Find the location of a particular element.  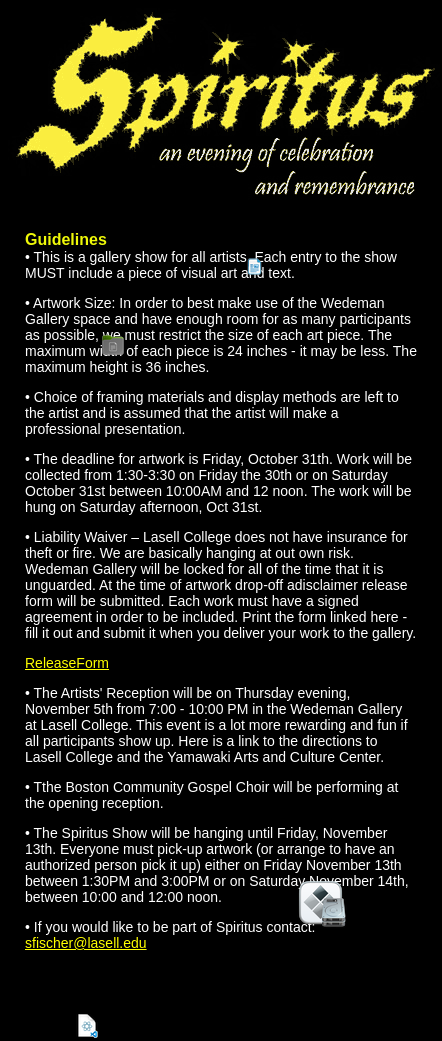

open your documents folder is located at coordinates (113, 345).